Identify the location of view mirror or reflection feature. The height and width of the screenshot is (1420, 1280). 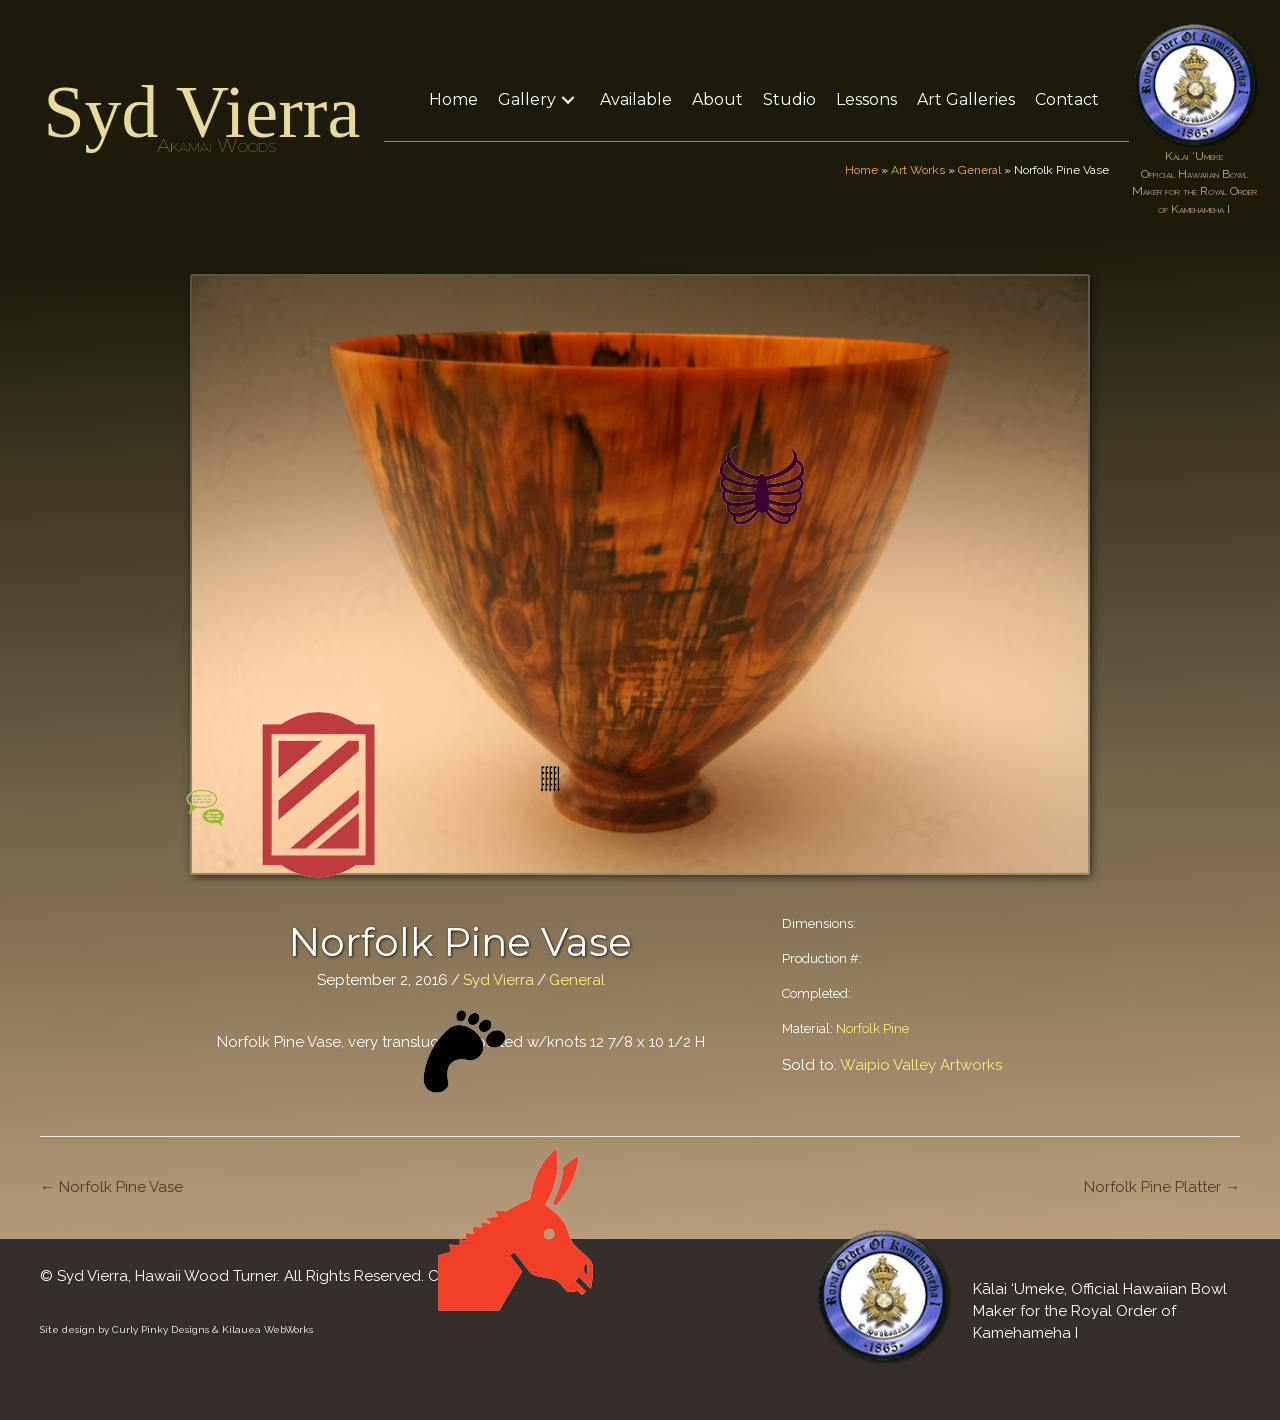
(318, 794).